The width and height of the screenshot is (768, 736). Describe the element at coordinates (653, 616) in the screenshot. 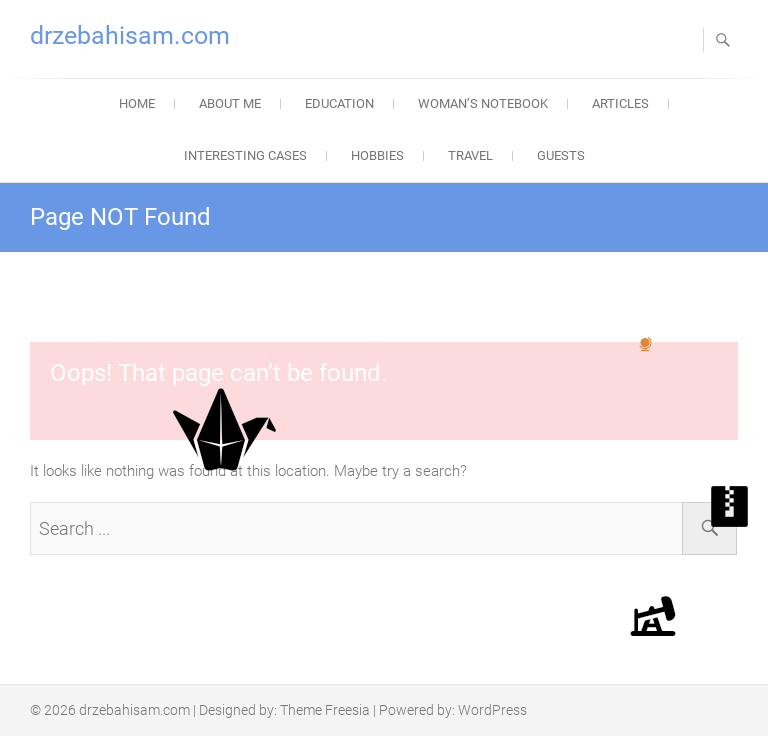

I see `represents oil and gas industry or energy sector` at that location.